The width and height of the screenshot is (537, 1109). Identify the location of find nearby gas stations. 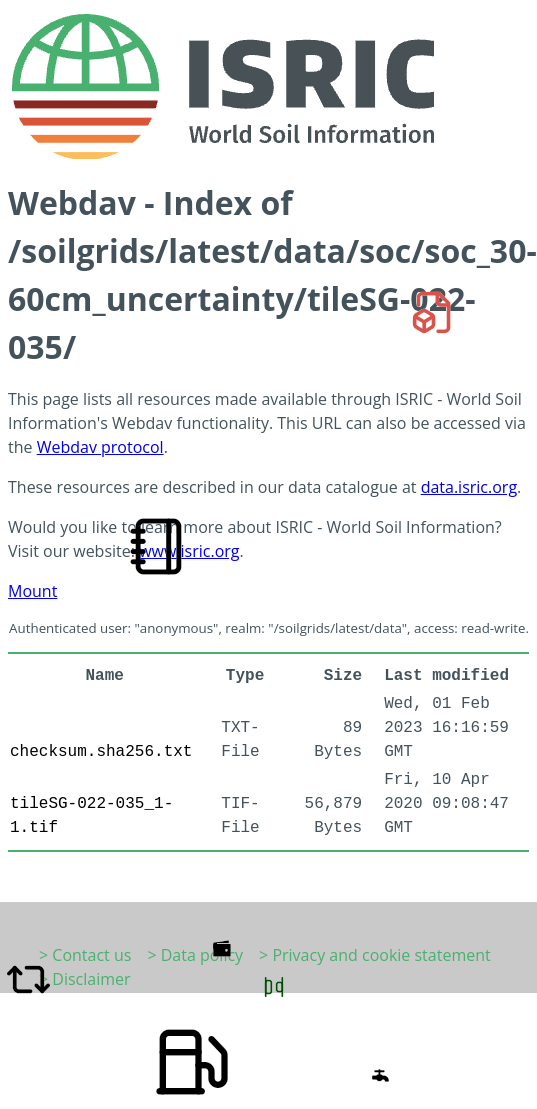
(192, 1062).